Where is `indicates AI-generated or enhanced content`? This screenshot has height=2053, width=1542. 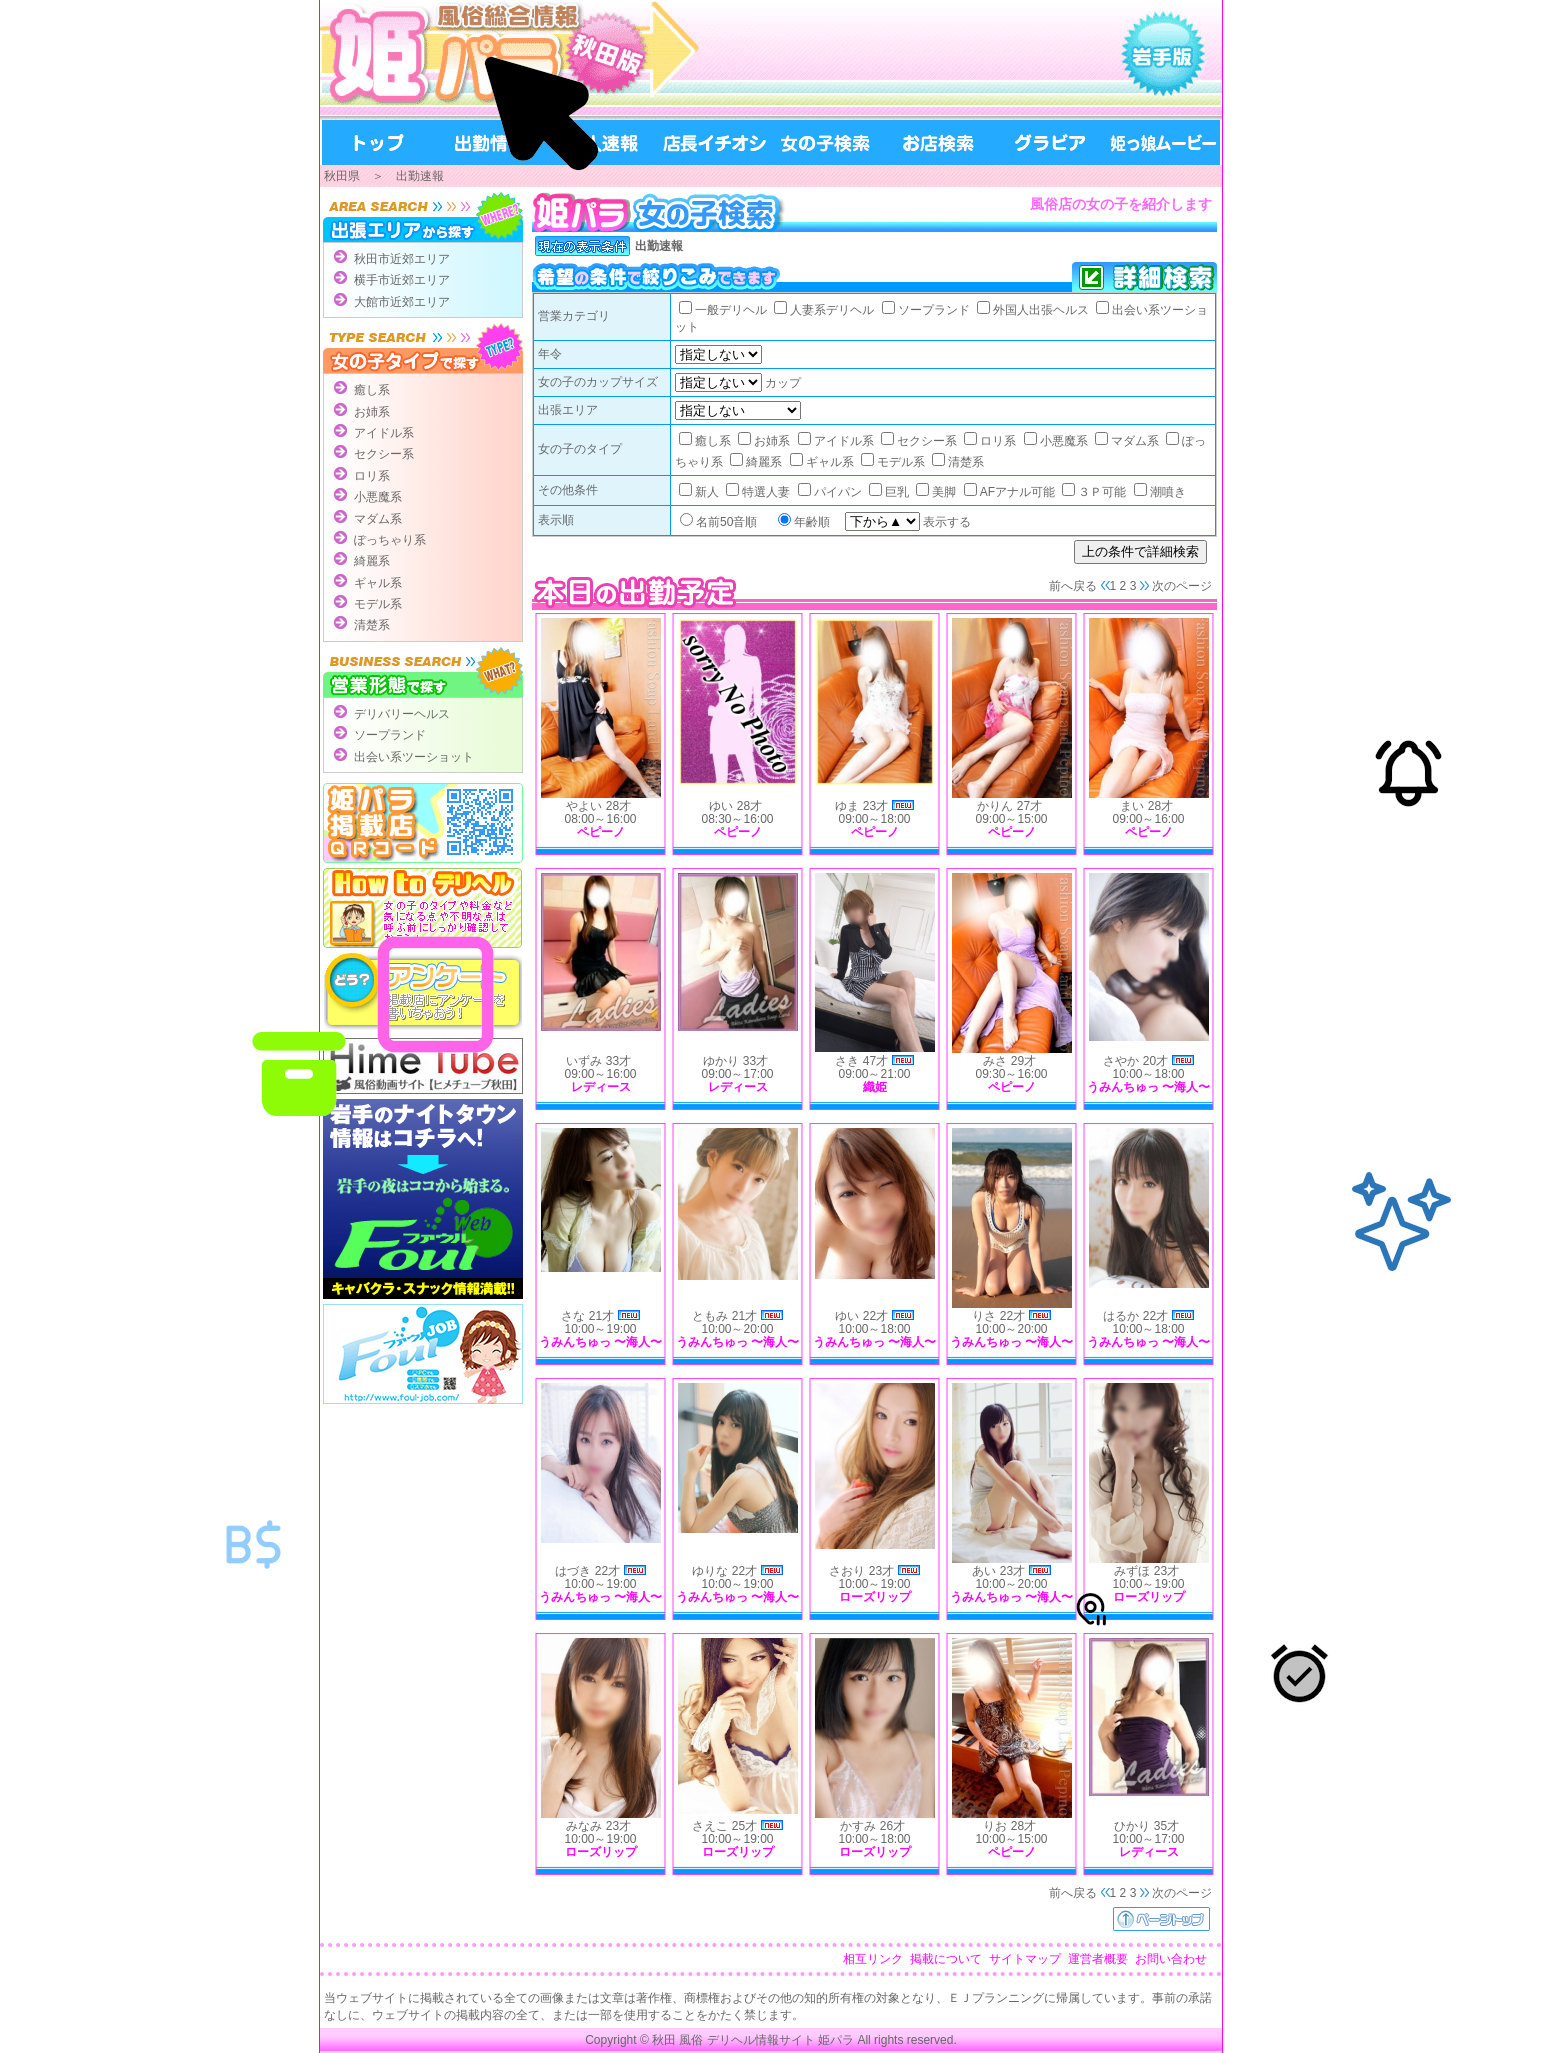
indicates AI-generated or enhanced content is located at coordinates (1401, 1221).